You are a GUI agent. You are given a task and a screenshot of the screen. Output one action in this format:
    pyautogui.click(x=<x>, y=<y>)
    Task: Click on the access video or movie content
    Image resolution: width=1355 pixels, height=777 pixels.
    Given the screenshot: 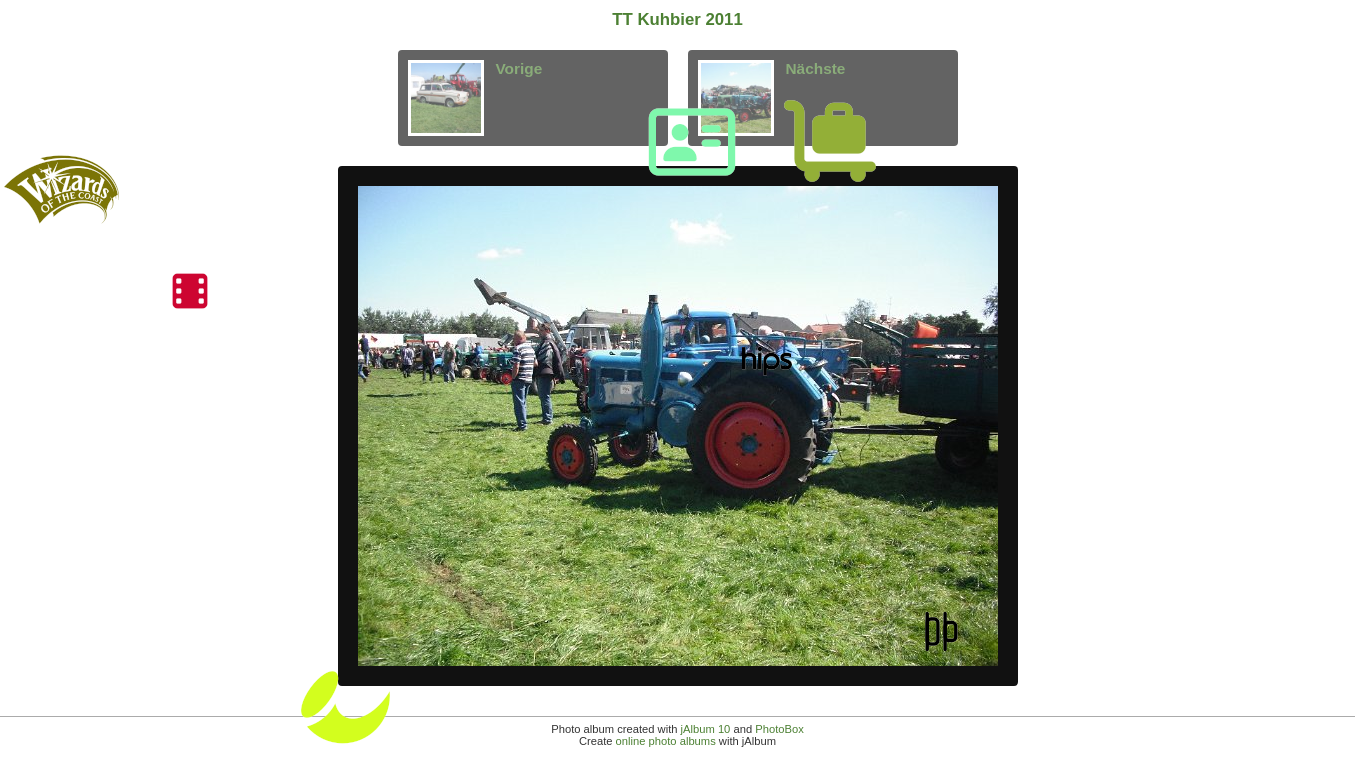 What is the action you would take?
    pyautogui.click(x=190, y=291)
    